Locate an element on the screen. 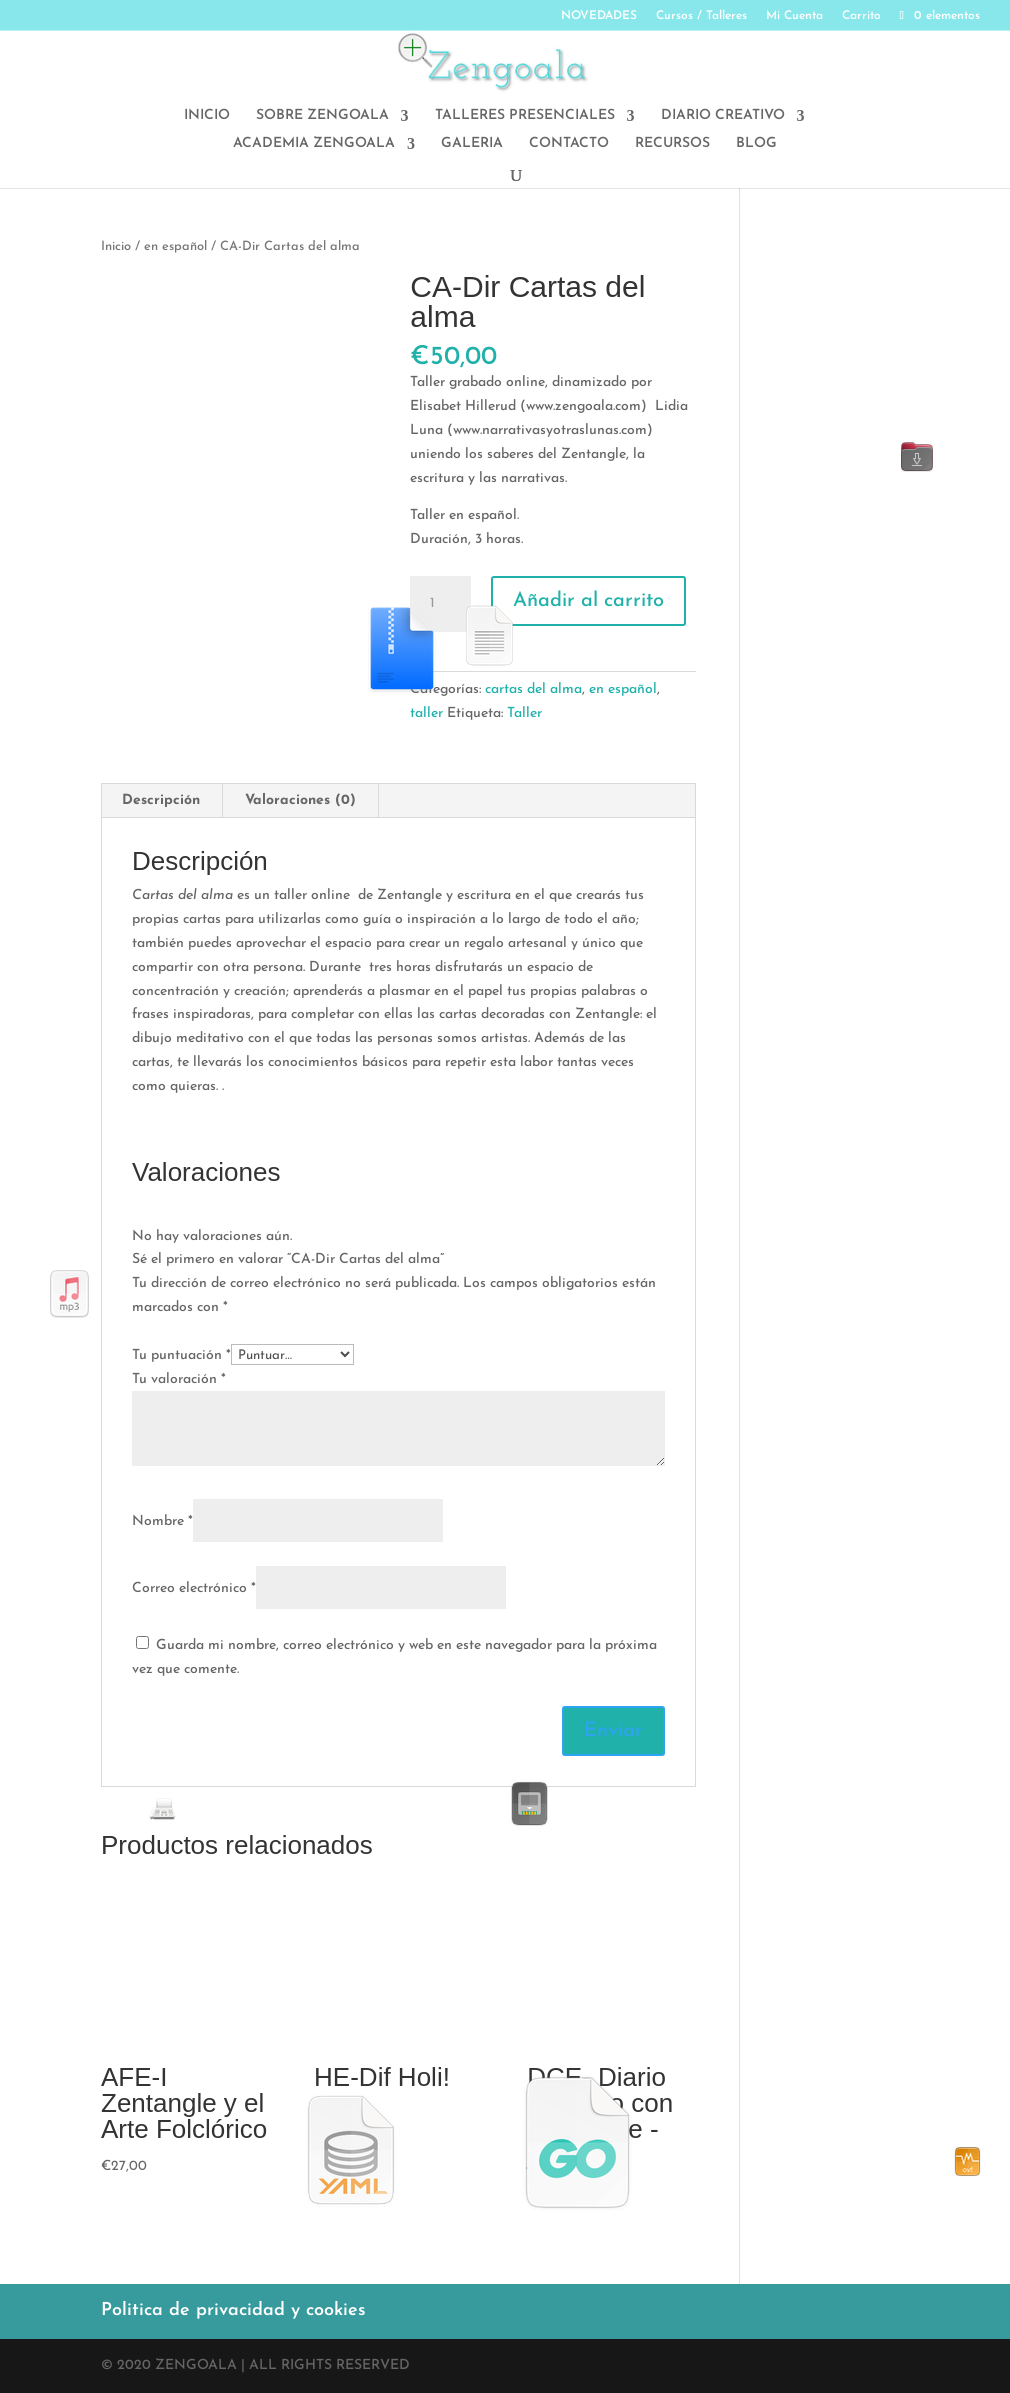 Image resolution: width=1010 pixels, height=2393 pixels. sega genesis 32x rom file is located at coordinates (529, 1803).